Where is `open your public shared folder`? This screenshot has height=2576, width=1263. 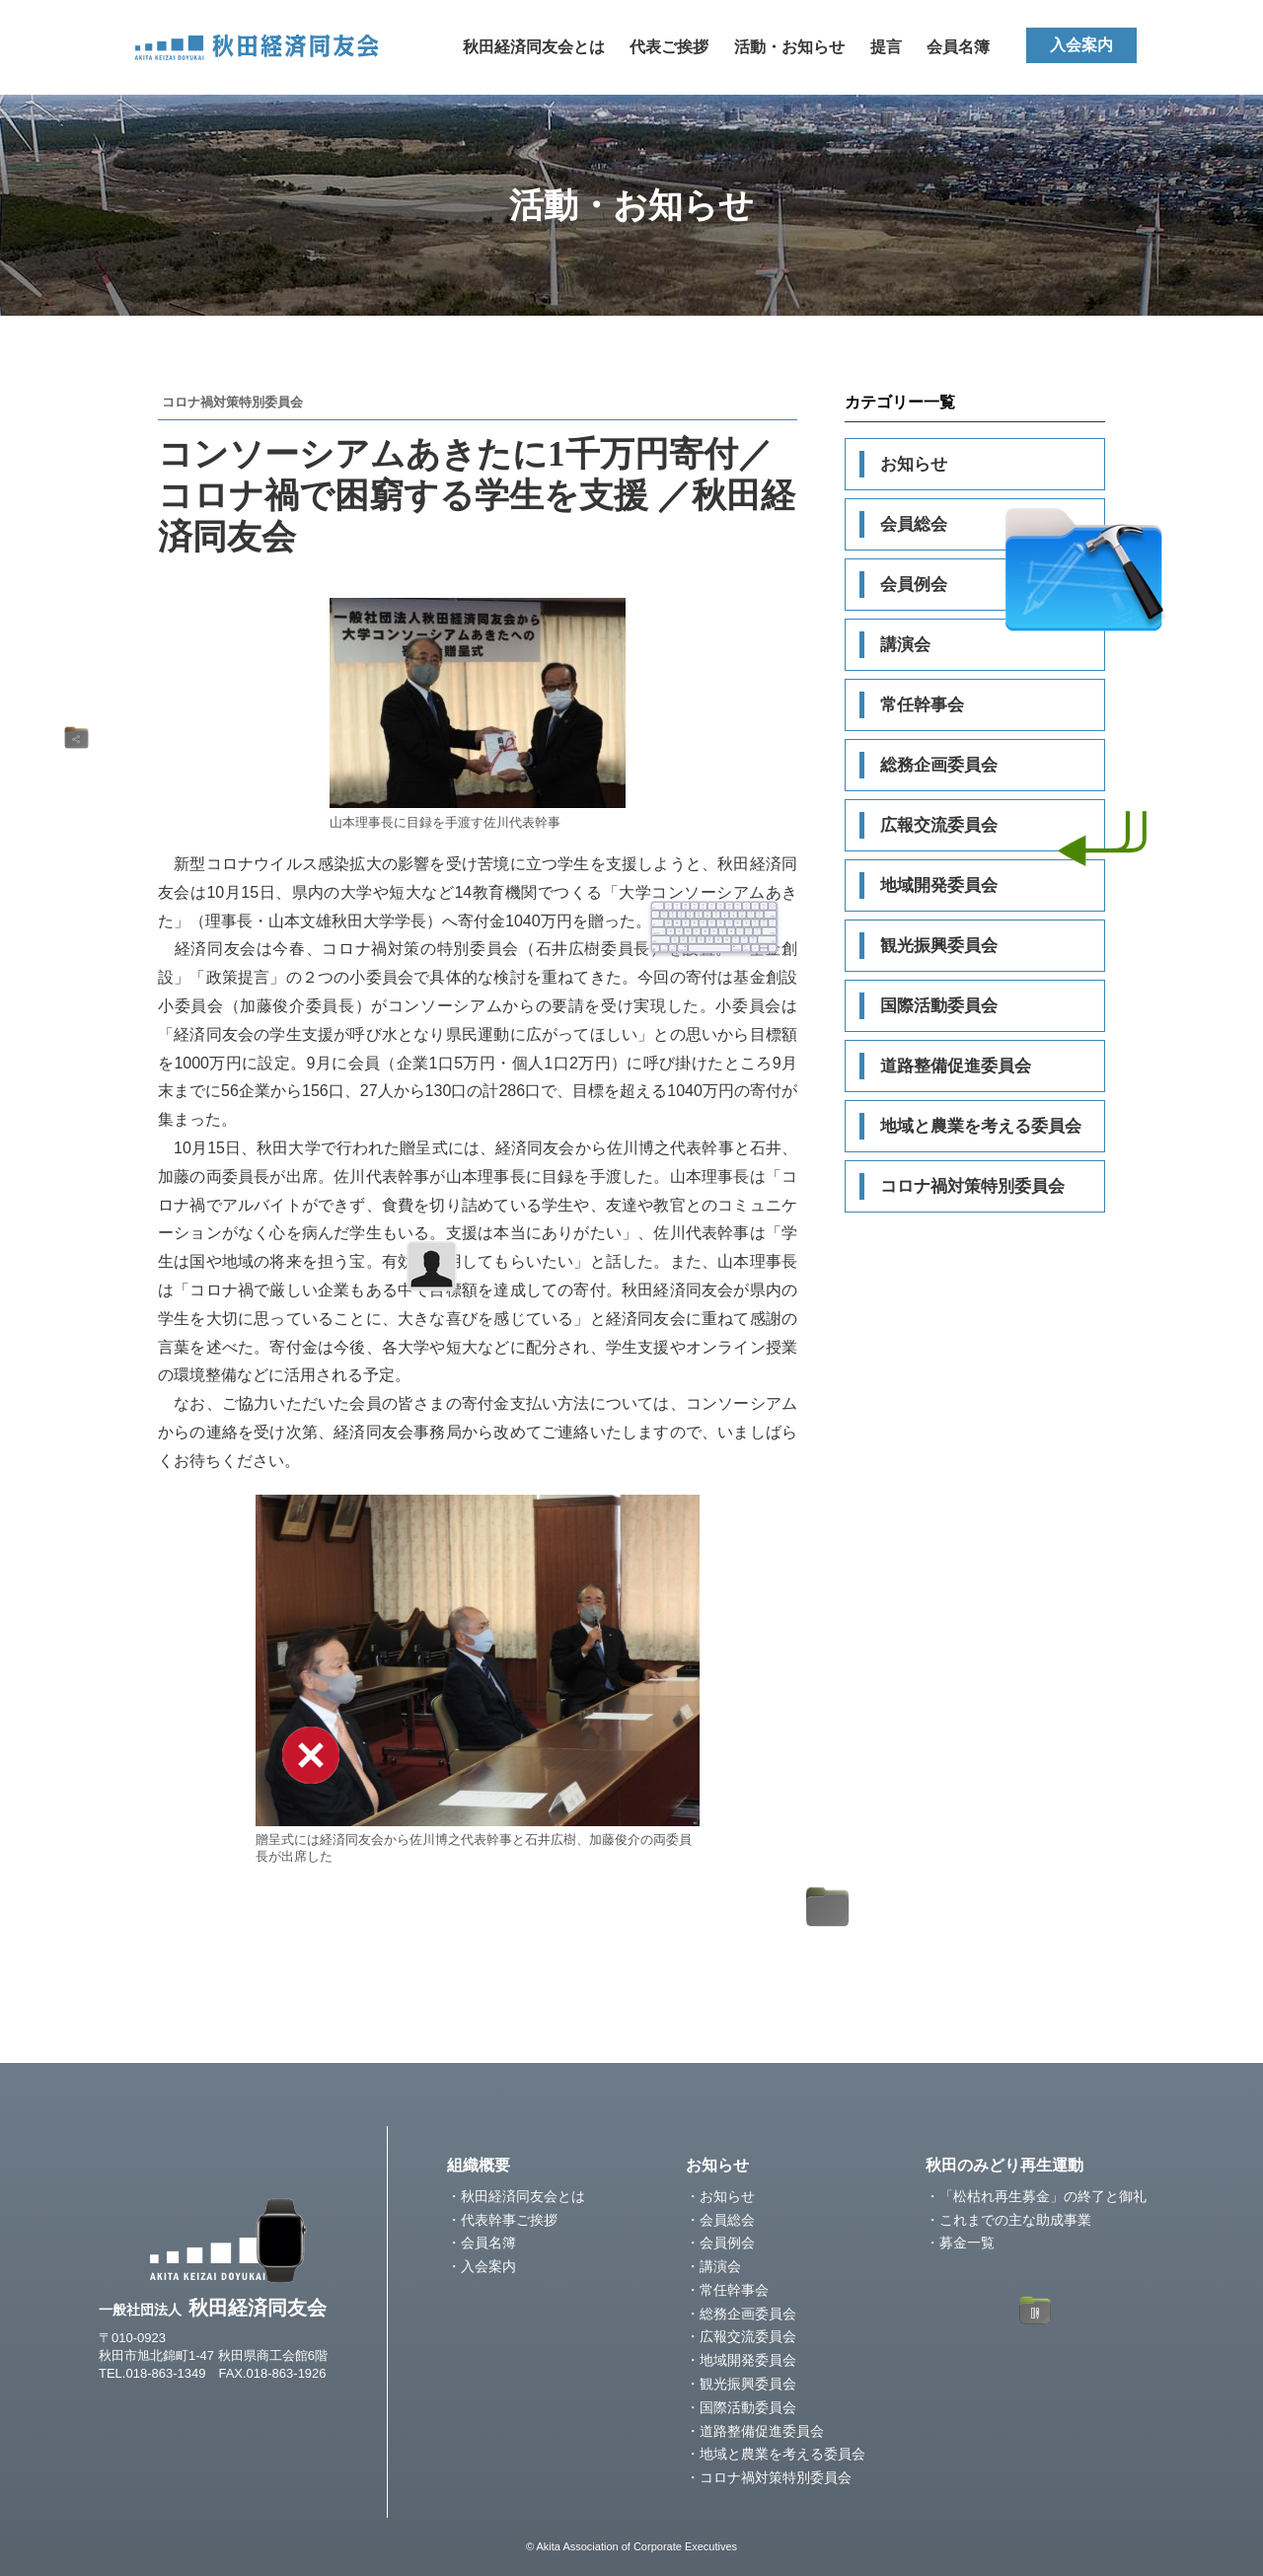 open your public shared folder is located at coordinates (76, 737).